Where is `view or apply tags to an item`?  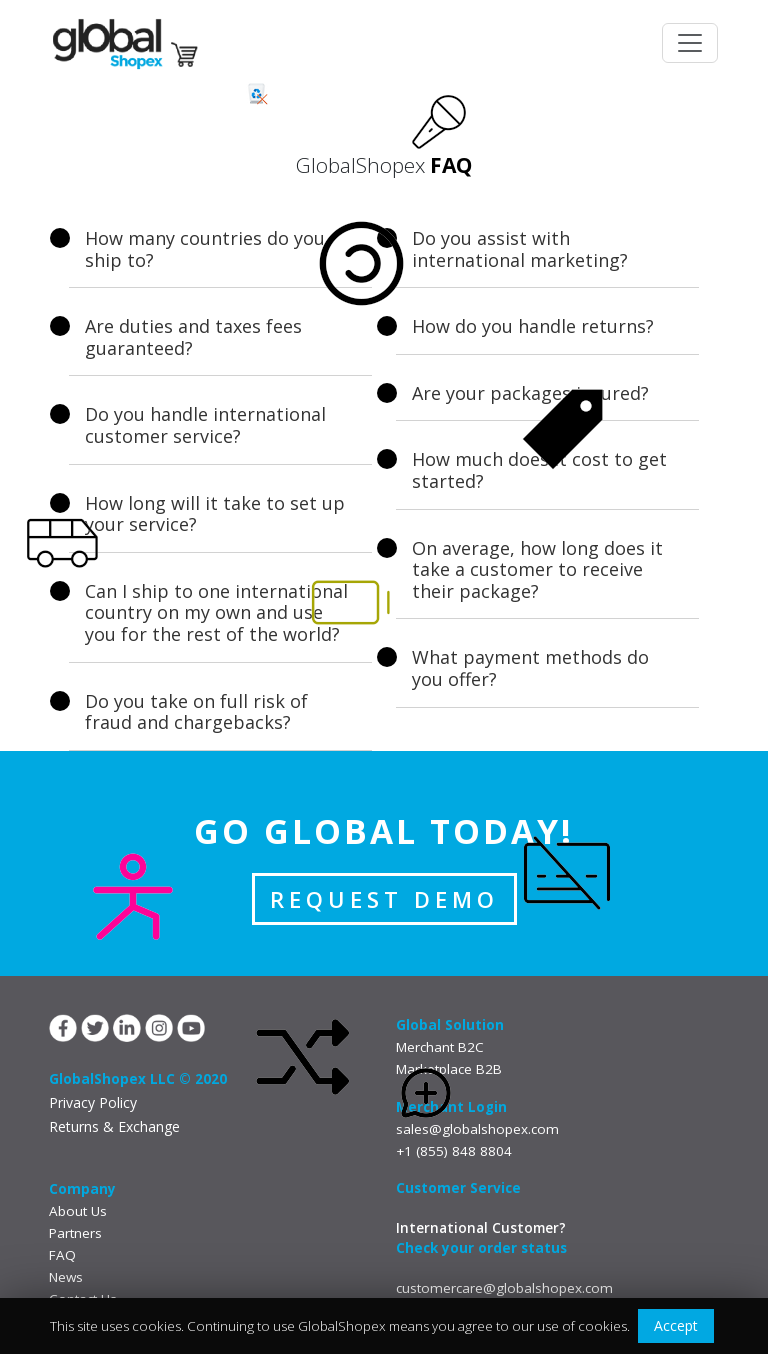
view or apply tags to an item is located at coordinates (564, 428).